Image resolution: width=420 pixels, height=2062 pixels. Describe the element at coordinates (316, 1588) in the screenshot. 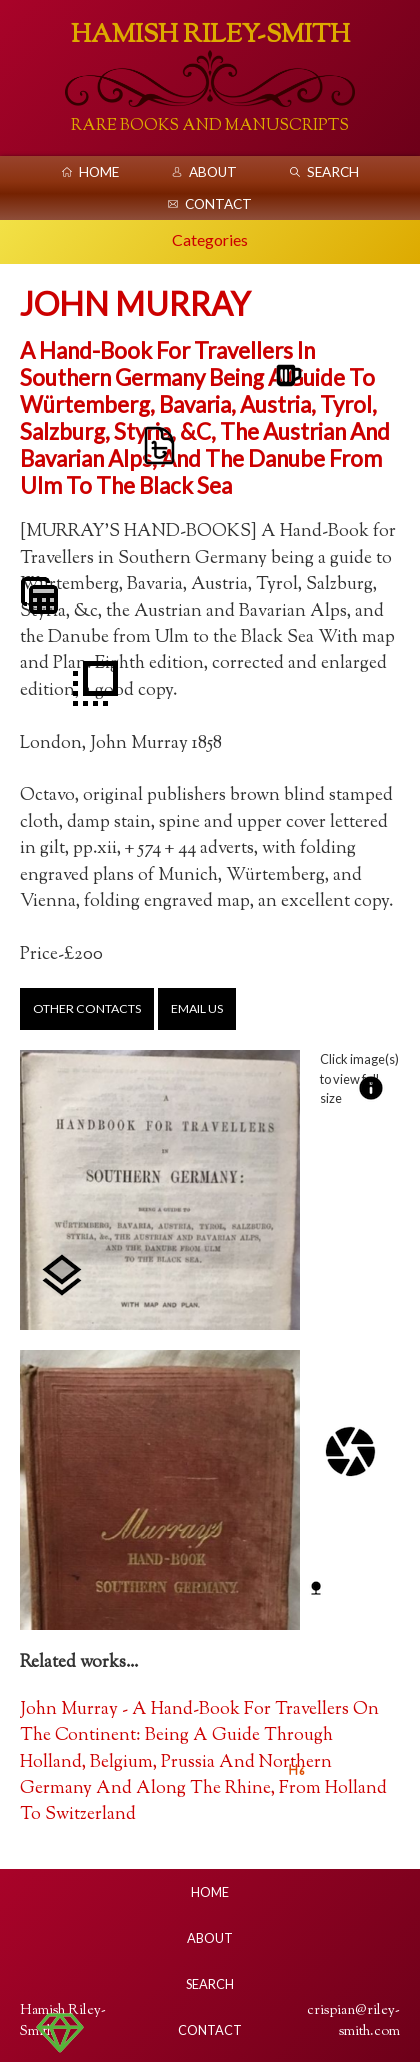

I see `view nature or outdoor content` at that location.